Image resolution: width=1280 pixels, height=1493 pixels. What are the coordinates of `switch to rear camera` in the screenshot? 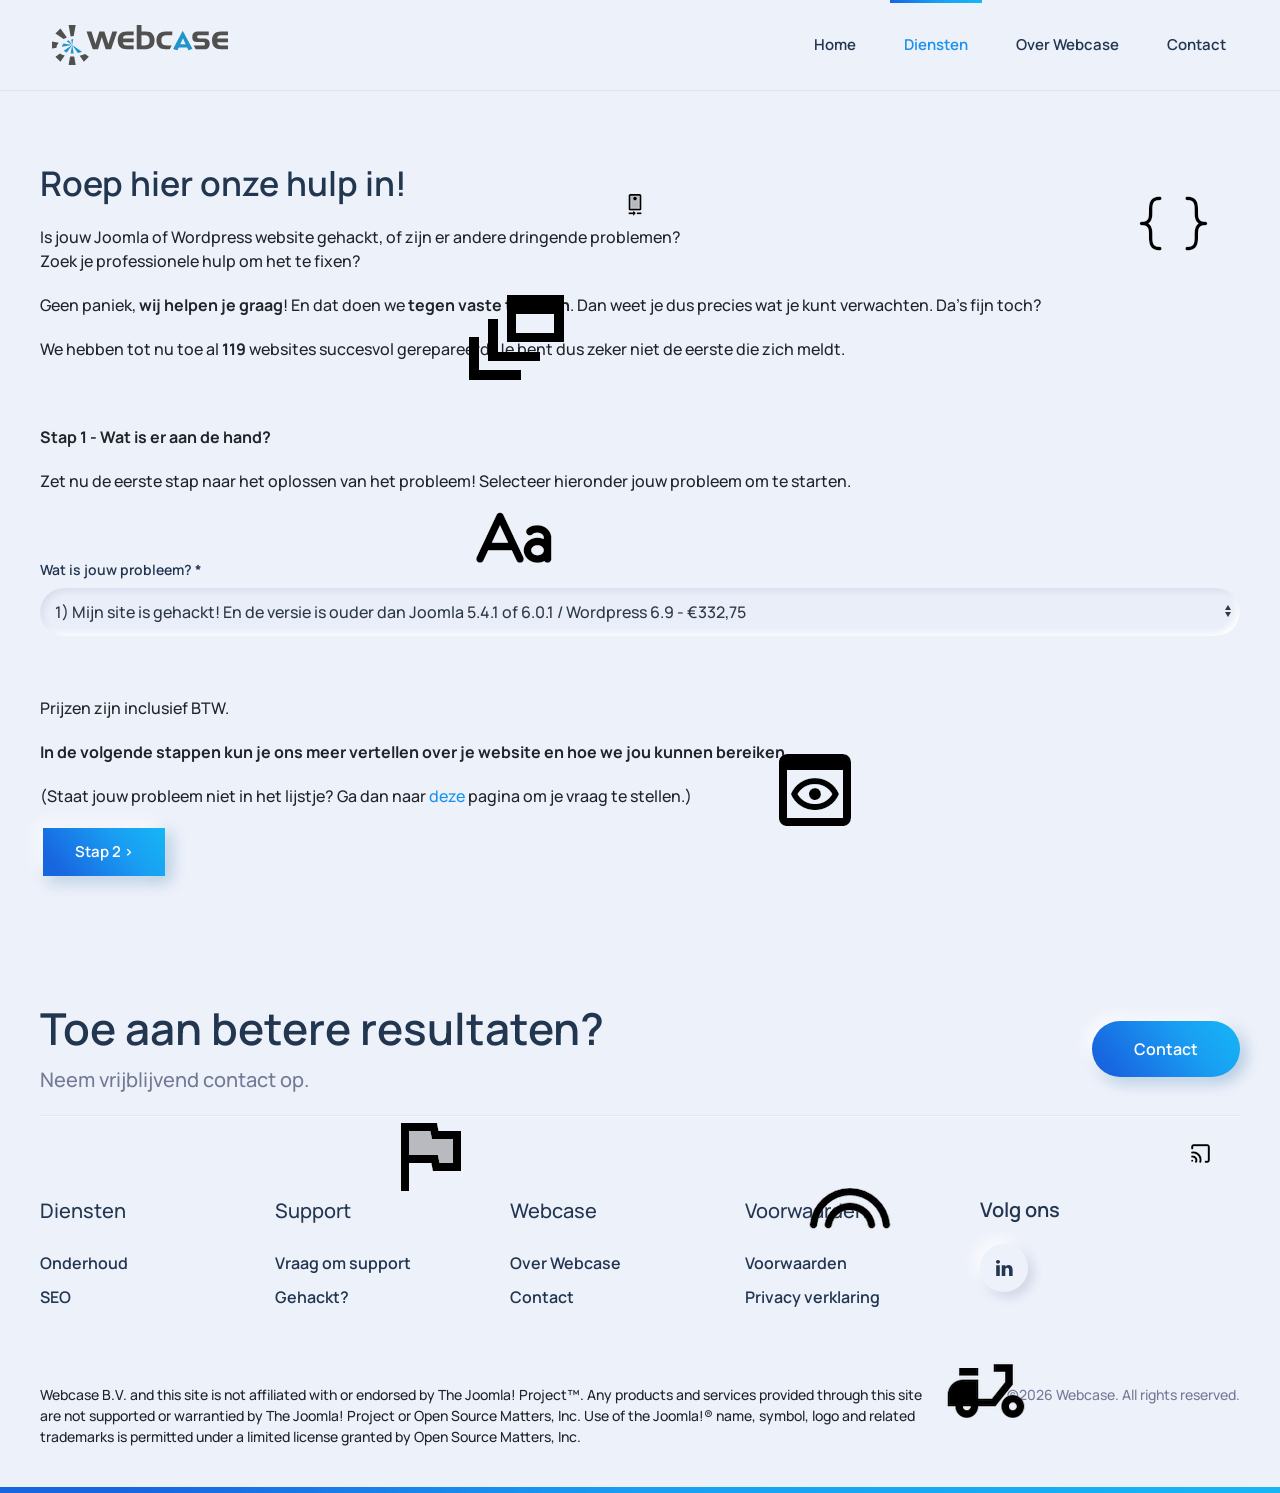 It's located at (635, 205).